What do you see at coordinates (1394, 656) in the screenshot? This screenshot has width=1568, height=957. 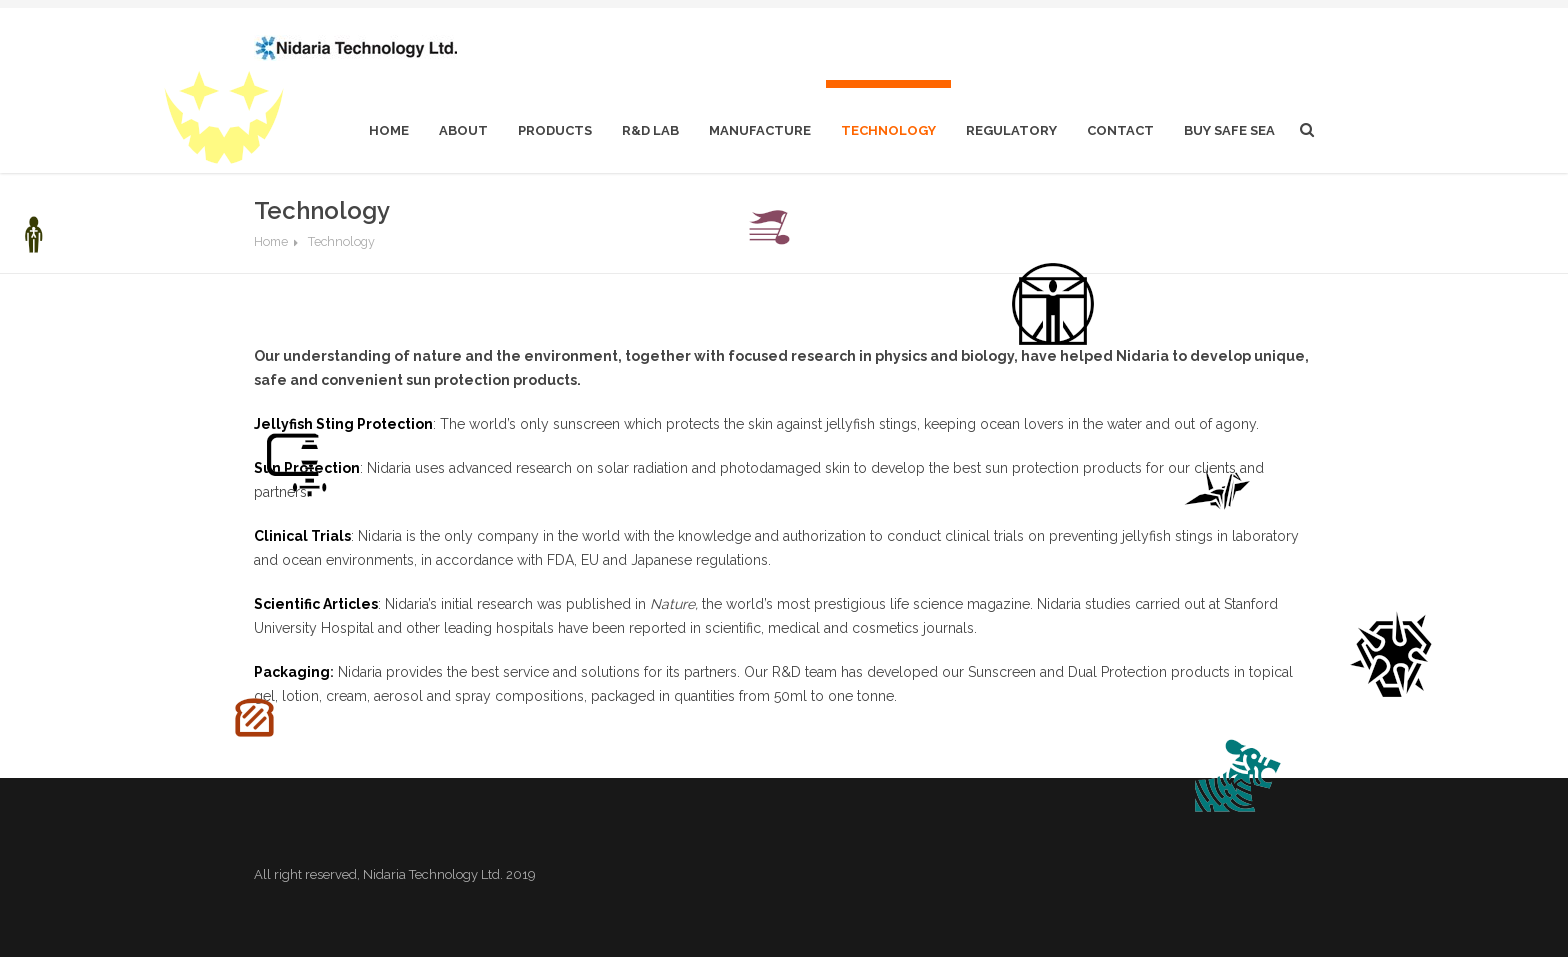 I see `activate defensive ability or shield spell` at bounding box center [1394, 656].